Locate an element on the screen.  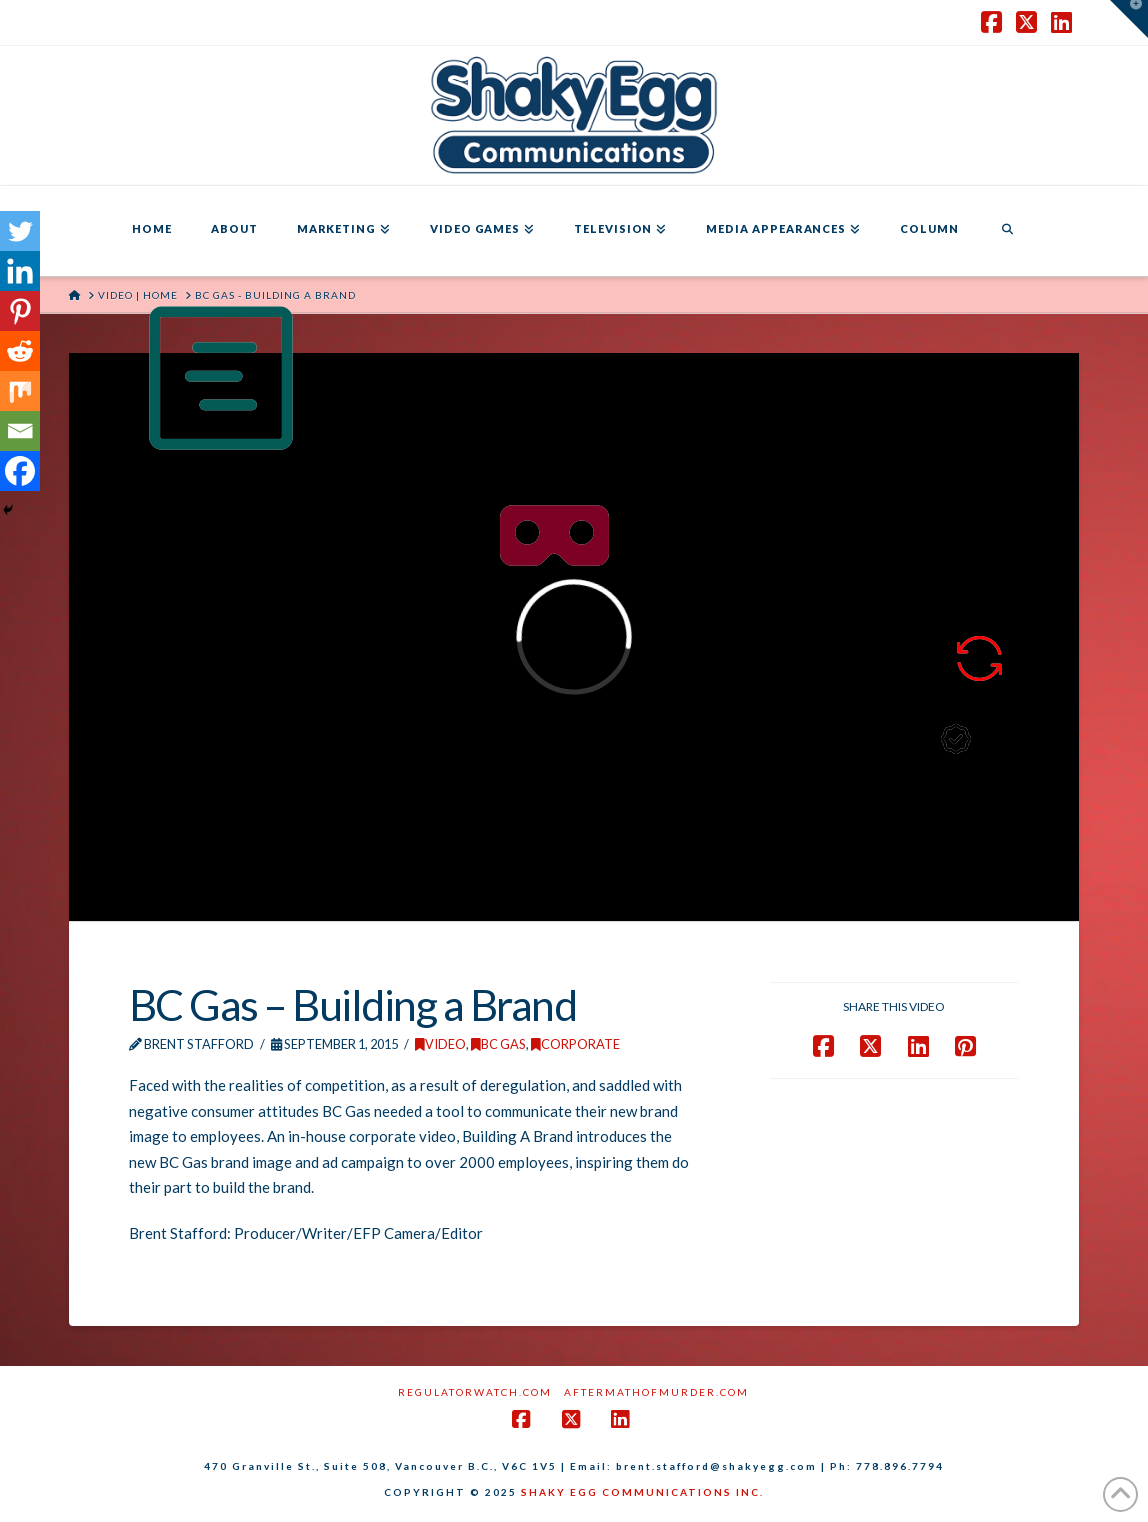
indicates a verified account or identity is located at coordinates (956, 739).